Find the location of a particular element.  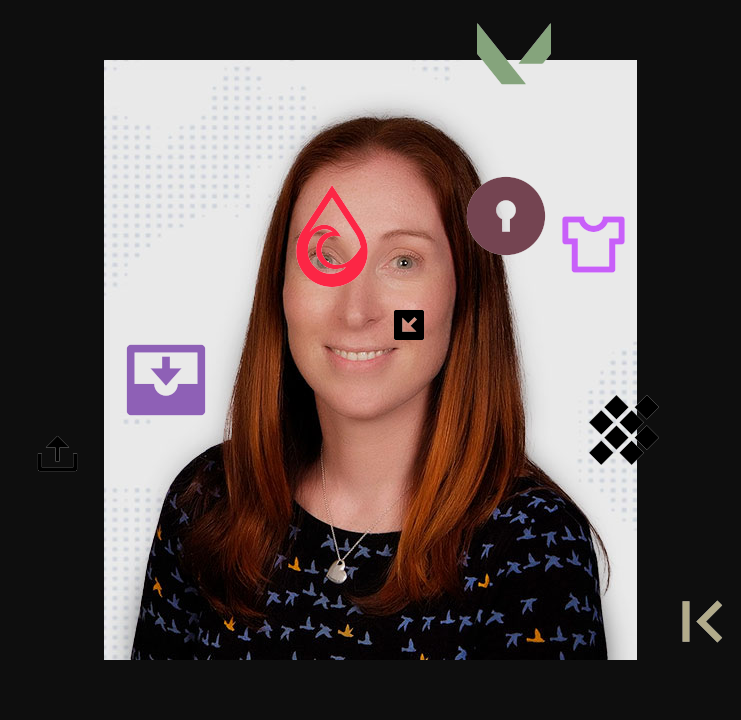

open deluge torrent client is located at coordinates (332, 236).